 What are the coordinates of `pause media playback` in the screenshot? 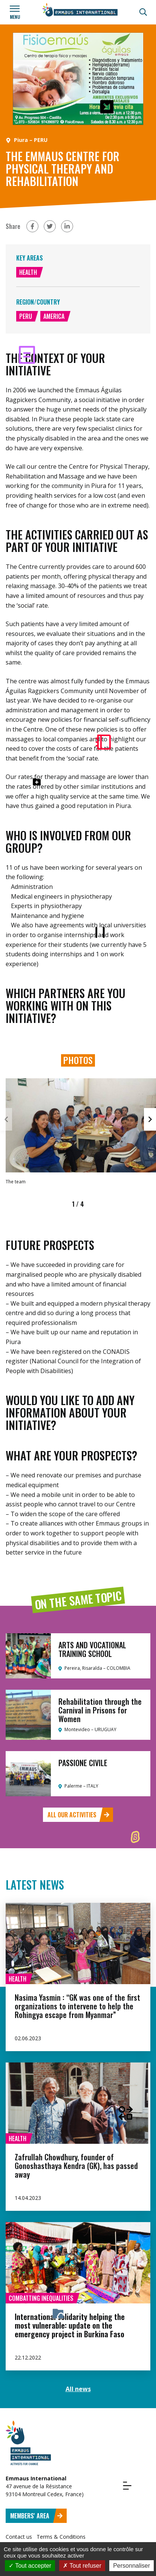 It's located at (100, 932).